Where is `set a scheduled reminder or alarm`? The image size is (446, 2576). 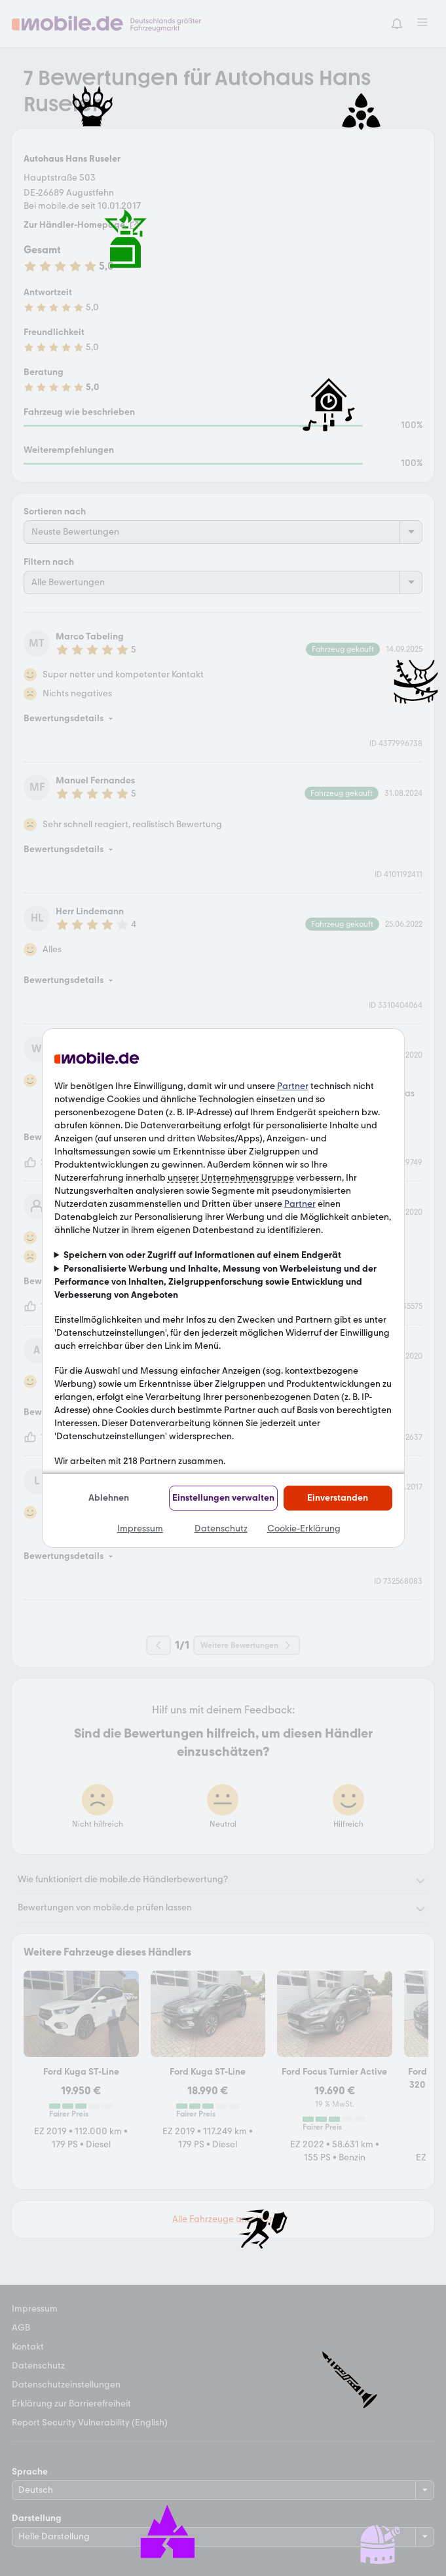 set a scheduled reminder or alarm is located at coordinates (329, 405).